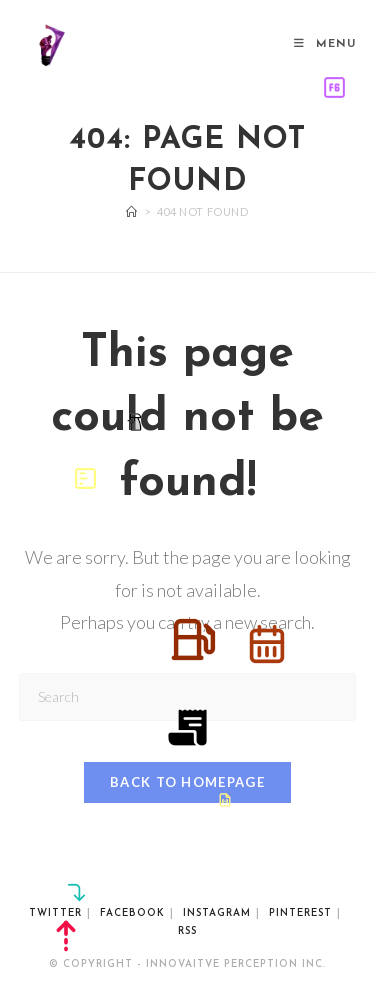  What do you see at coordinates (267, 644) in the screenshot?
I see `view monthly calendar` at bounding box center [267, 644].